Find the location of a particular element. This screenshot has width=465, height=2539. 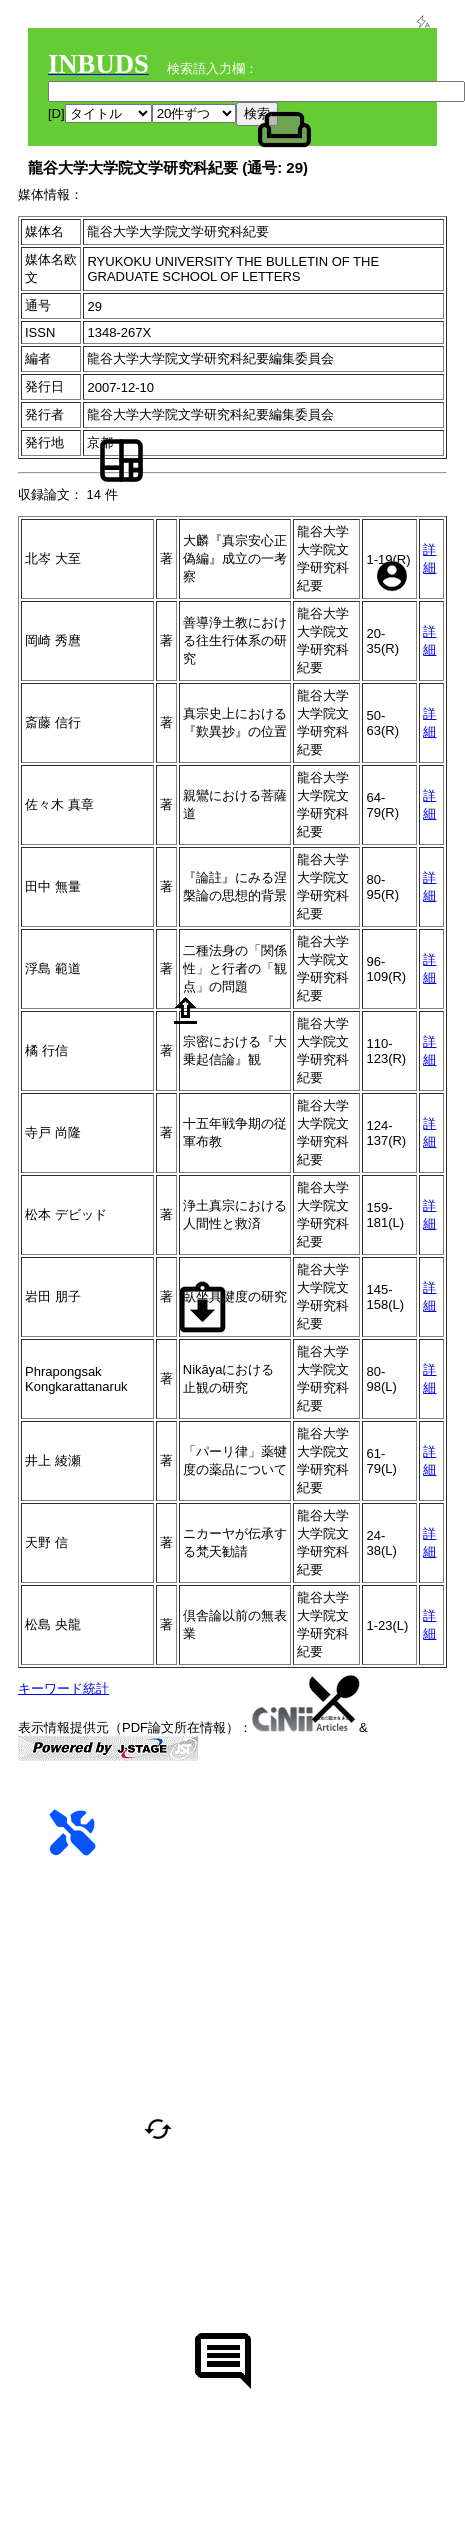

access settings or configuration options is located at coordinates (72, 1832).